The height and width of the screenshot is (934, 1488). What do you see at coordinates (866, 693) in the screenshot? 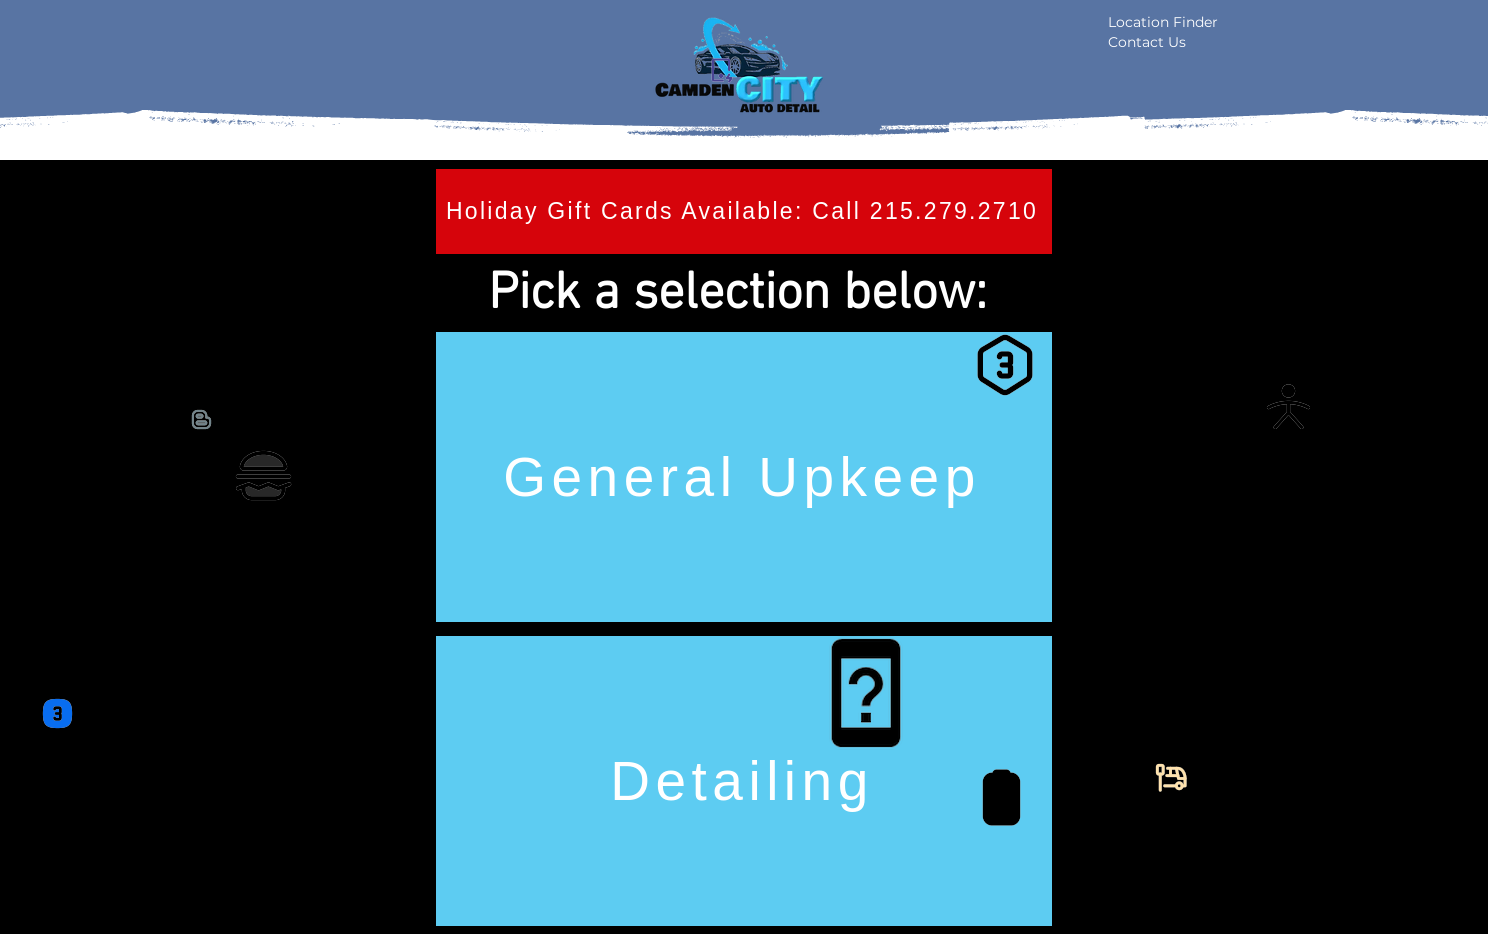
I see `indicates an unrecognized or unknown device` at bounding box center [866, 693].